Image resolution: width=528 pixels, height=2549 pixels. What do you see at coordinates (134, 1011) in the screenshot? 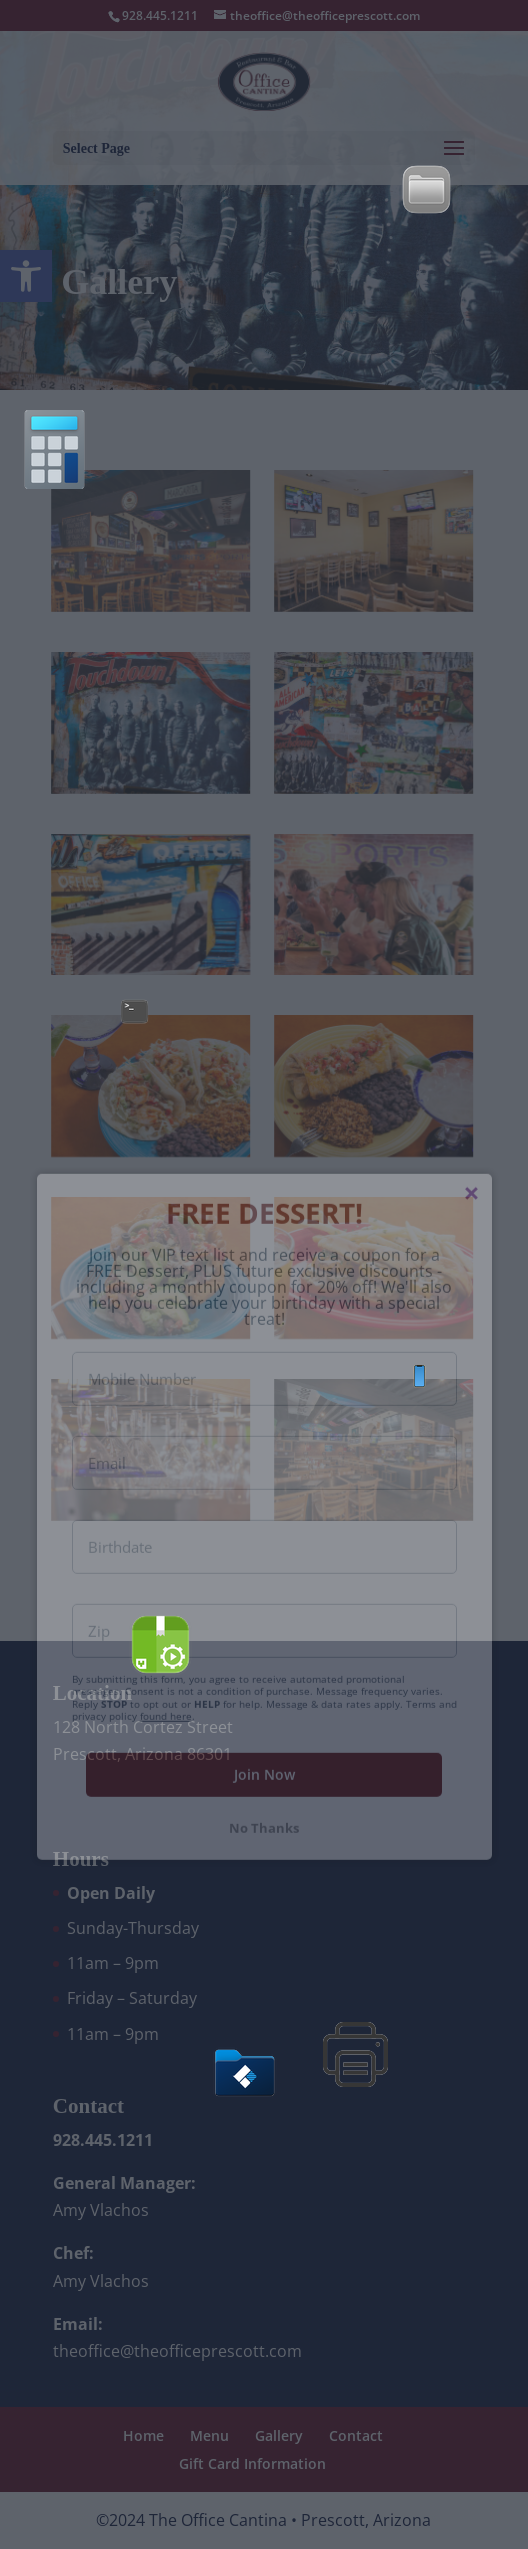
I see `open the terminal application` at bounding box center [134, 1011].